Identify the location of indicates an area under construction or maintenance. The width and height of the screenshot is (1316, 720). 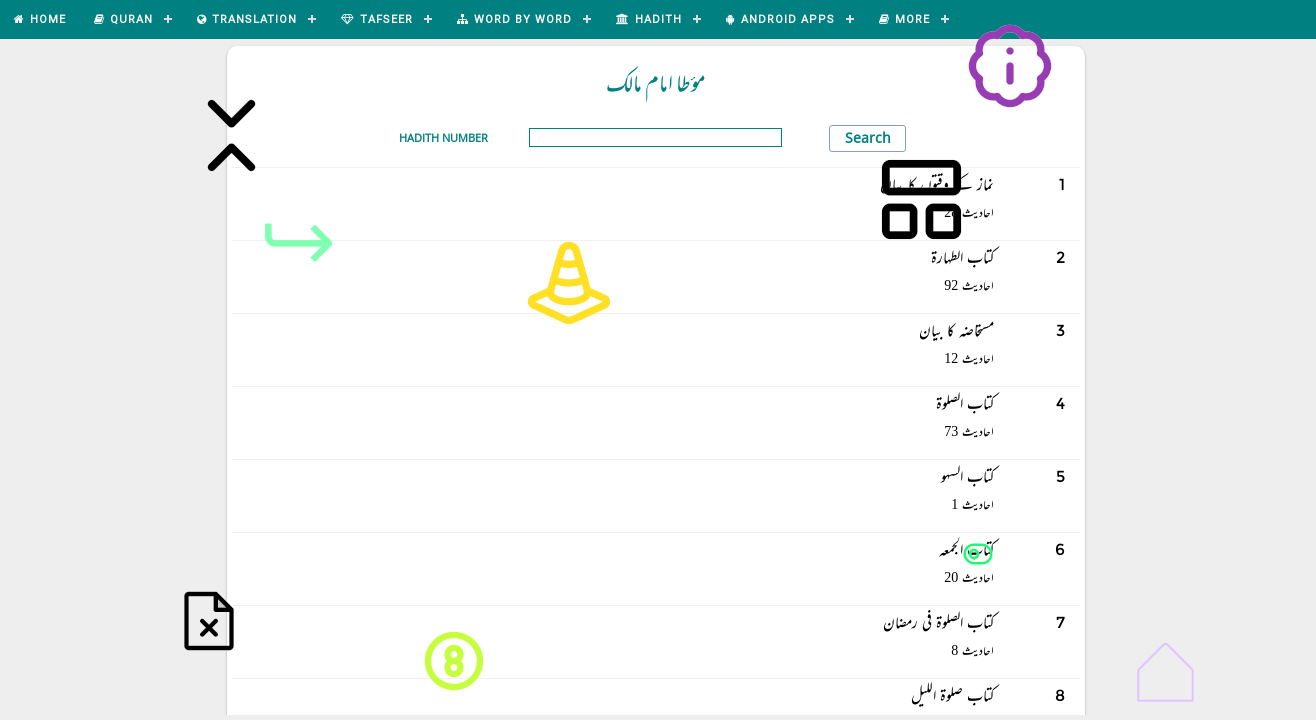
(569, 283).